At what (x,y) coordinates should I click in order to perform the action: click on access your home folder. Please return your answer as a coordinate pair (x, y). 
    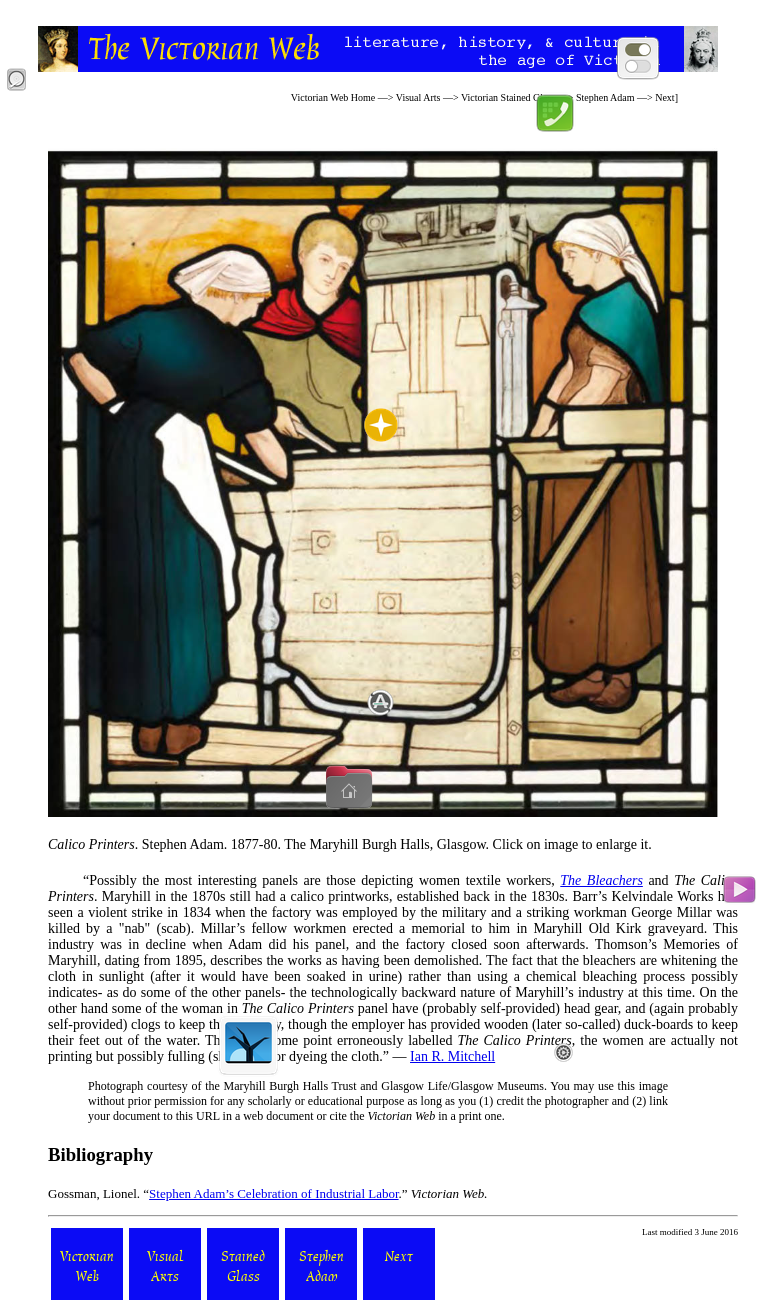
    Looking at the image, I should click on (349, 787).